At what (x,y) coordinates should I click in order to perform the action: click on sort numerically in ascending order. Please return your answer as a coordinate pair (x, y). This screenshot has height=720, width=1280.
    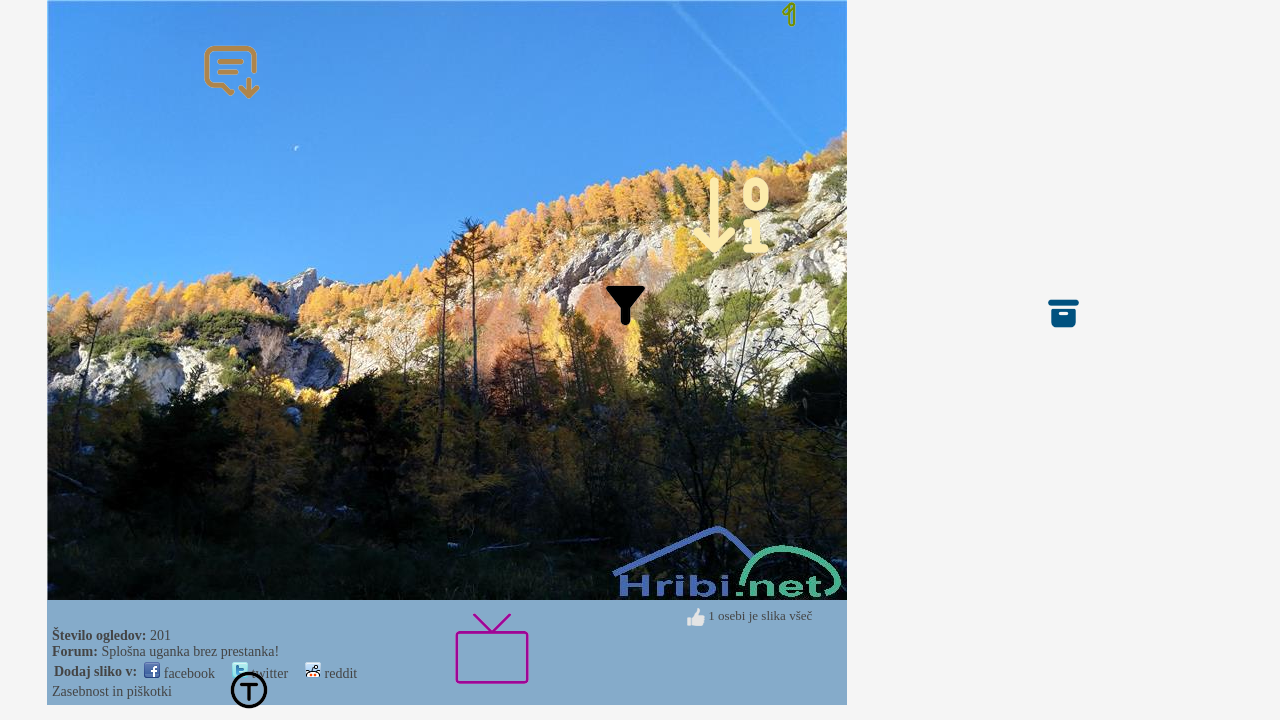
    Looking at the image, I should click on (735, 215).